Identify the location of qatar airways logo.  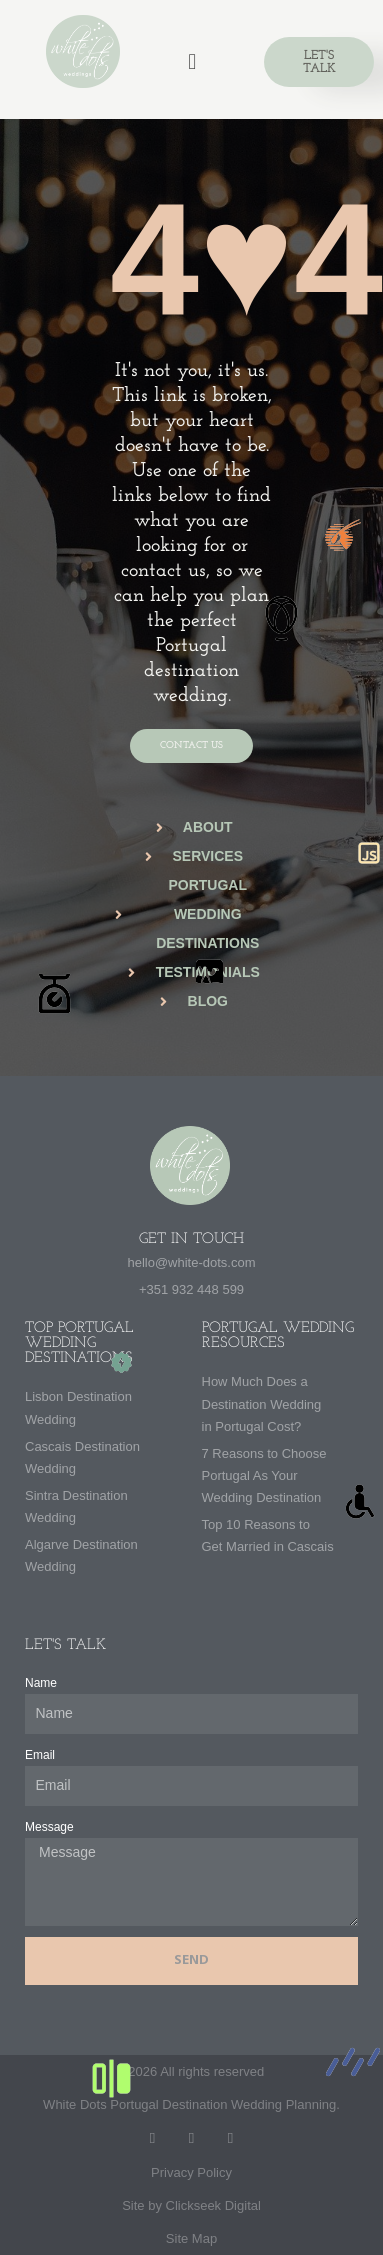
(343, 535).